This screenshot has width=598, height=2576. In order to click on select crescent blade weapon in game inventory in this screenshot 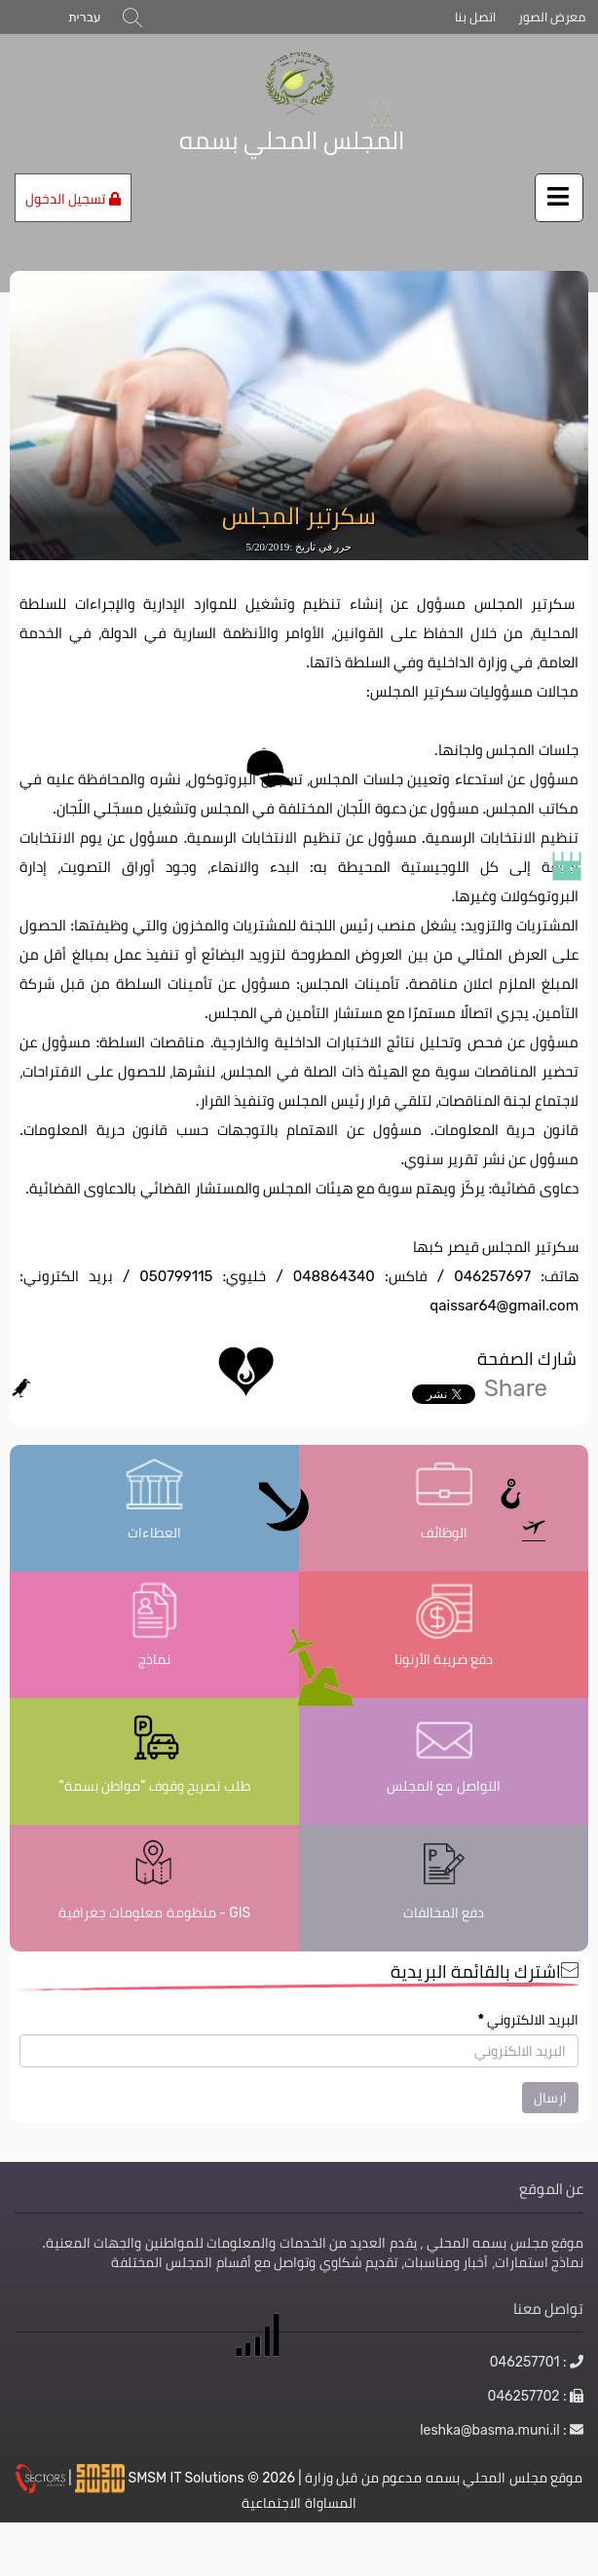, I will do `click(283, 1506)`.